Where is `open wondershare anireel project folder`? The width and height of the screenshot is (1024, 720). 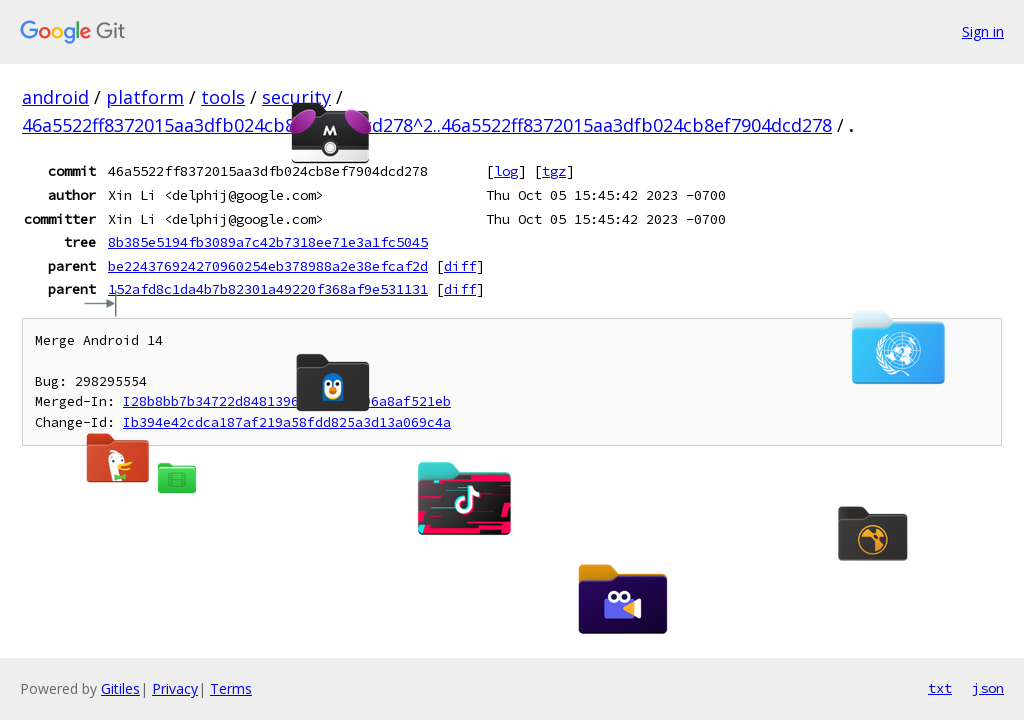
open wondershare anireel project folder is located at coordinates (622, 601).